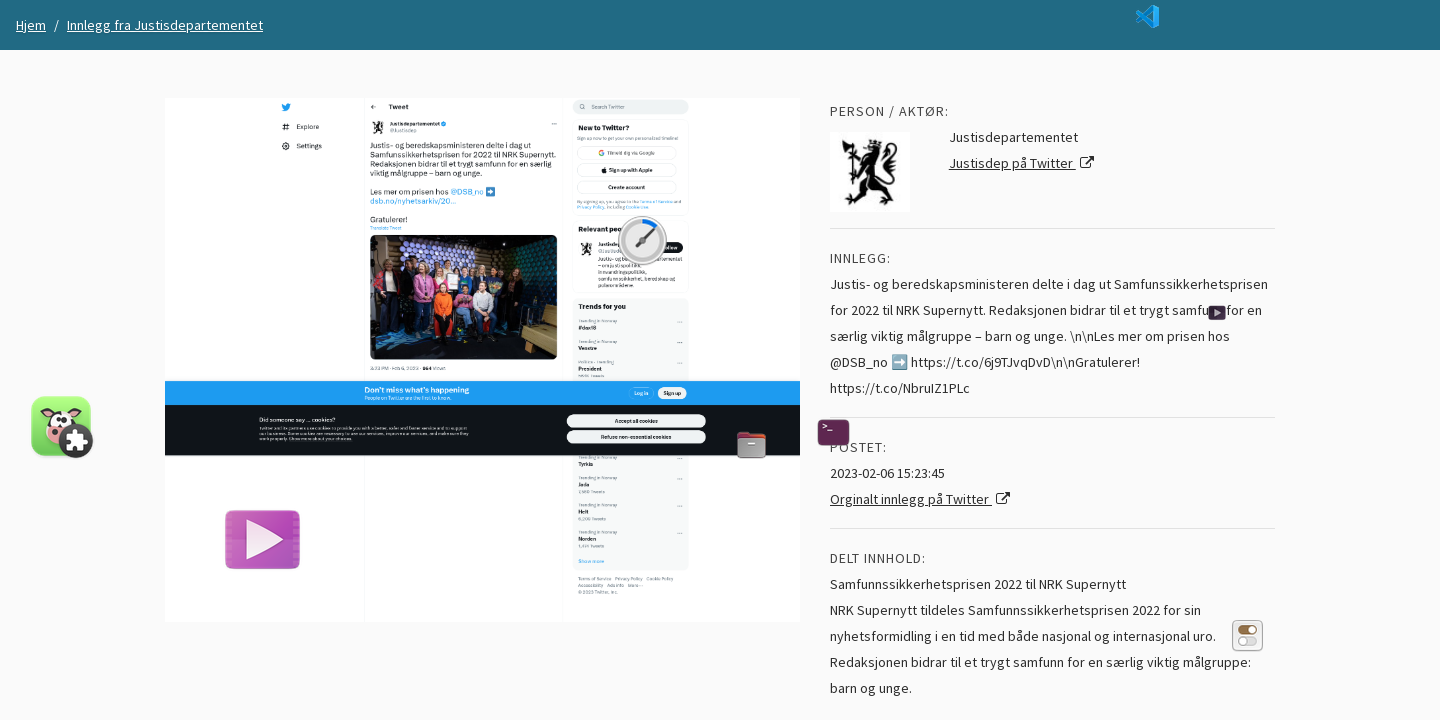 The width and height of the screenshot is (1440, 720). I want to click on open the video player app, so click(262, 539).